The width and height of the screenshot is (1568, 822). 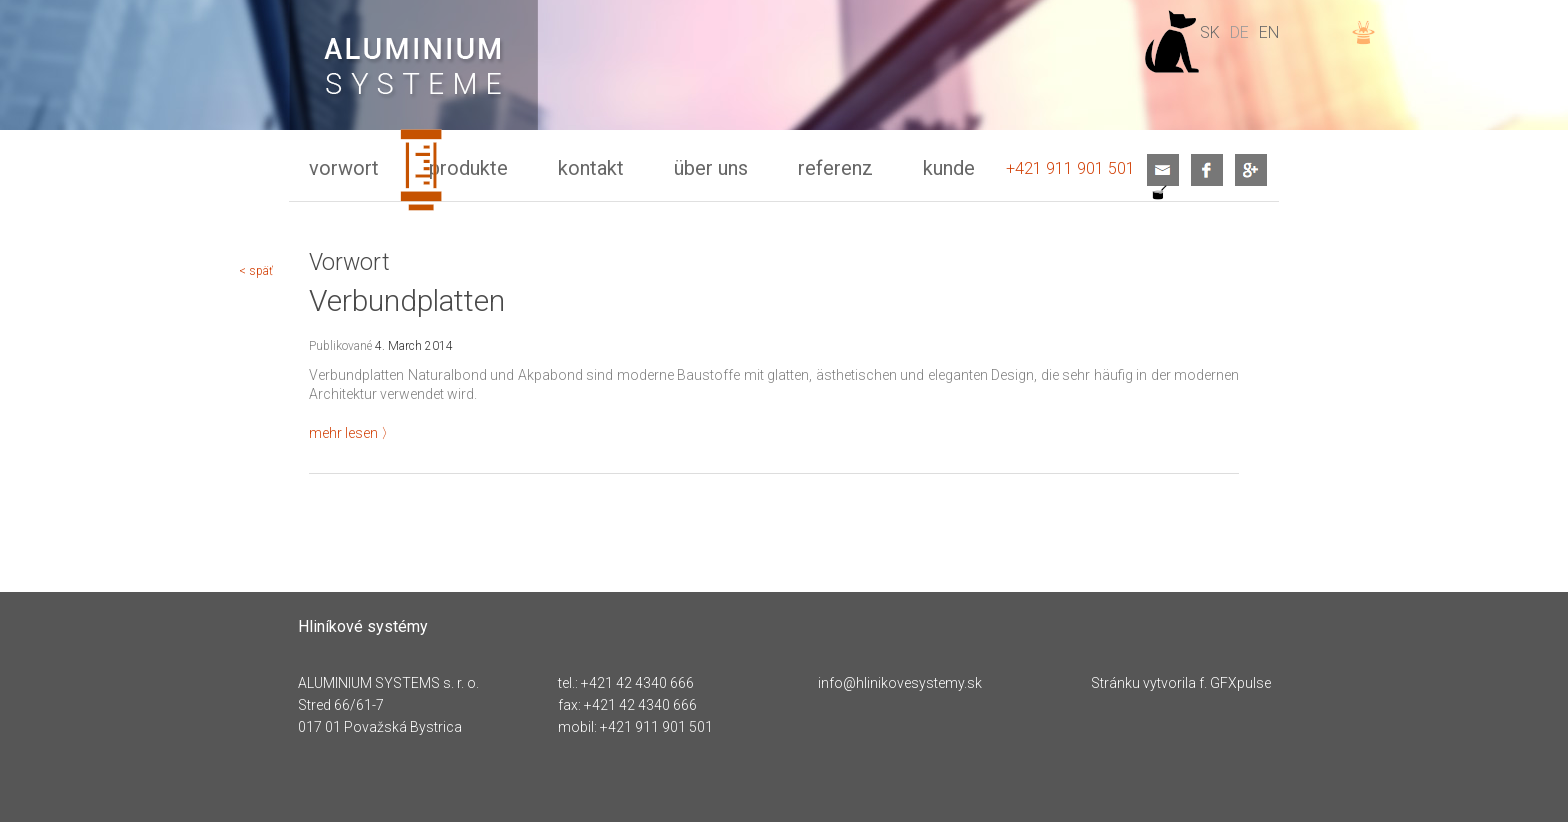 I want to click on view temperature or measurement settings, so click(x=422, y=170).